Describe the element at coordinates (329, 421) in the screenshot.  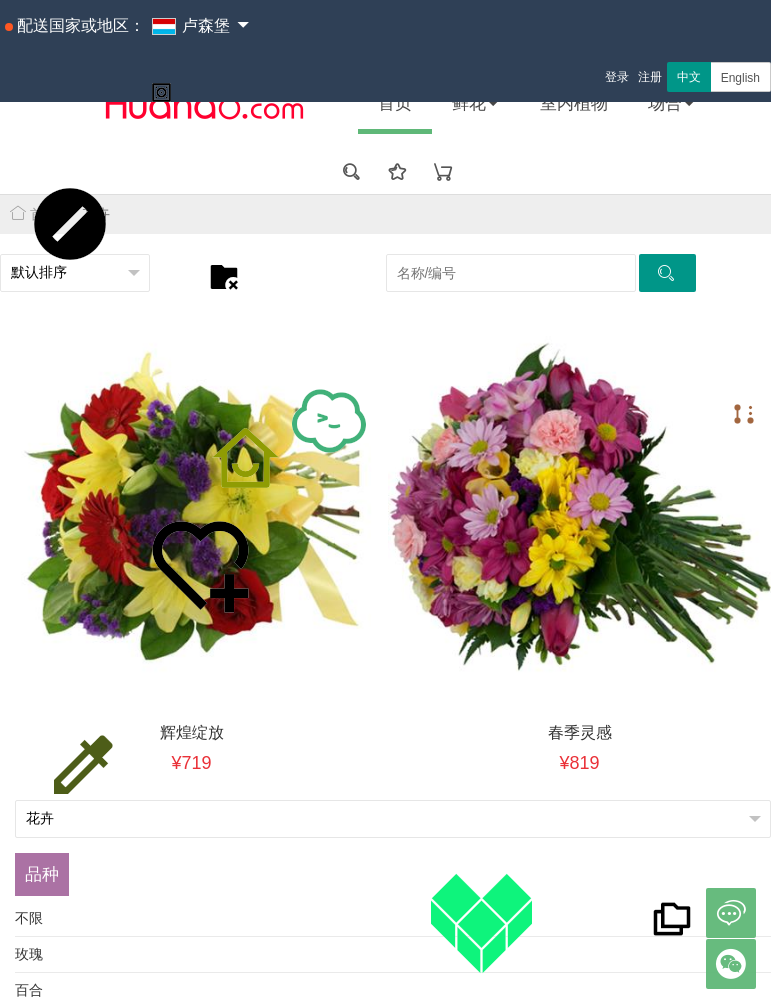
I see `open termius ssh client` at that location.